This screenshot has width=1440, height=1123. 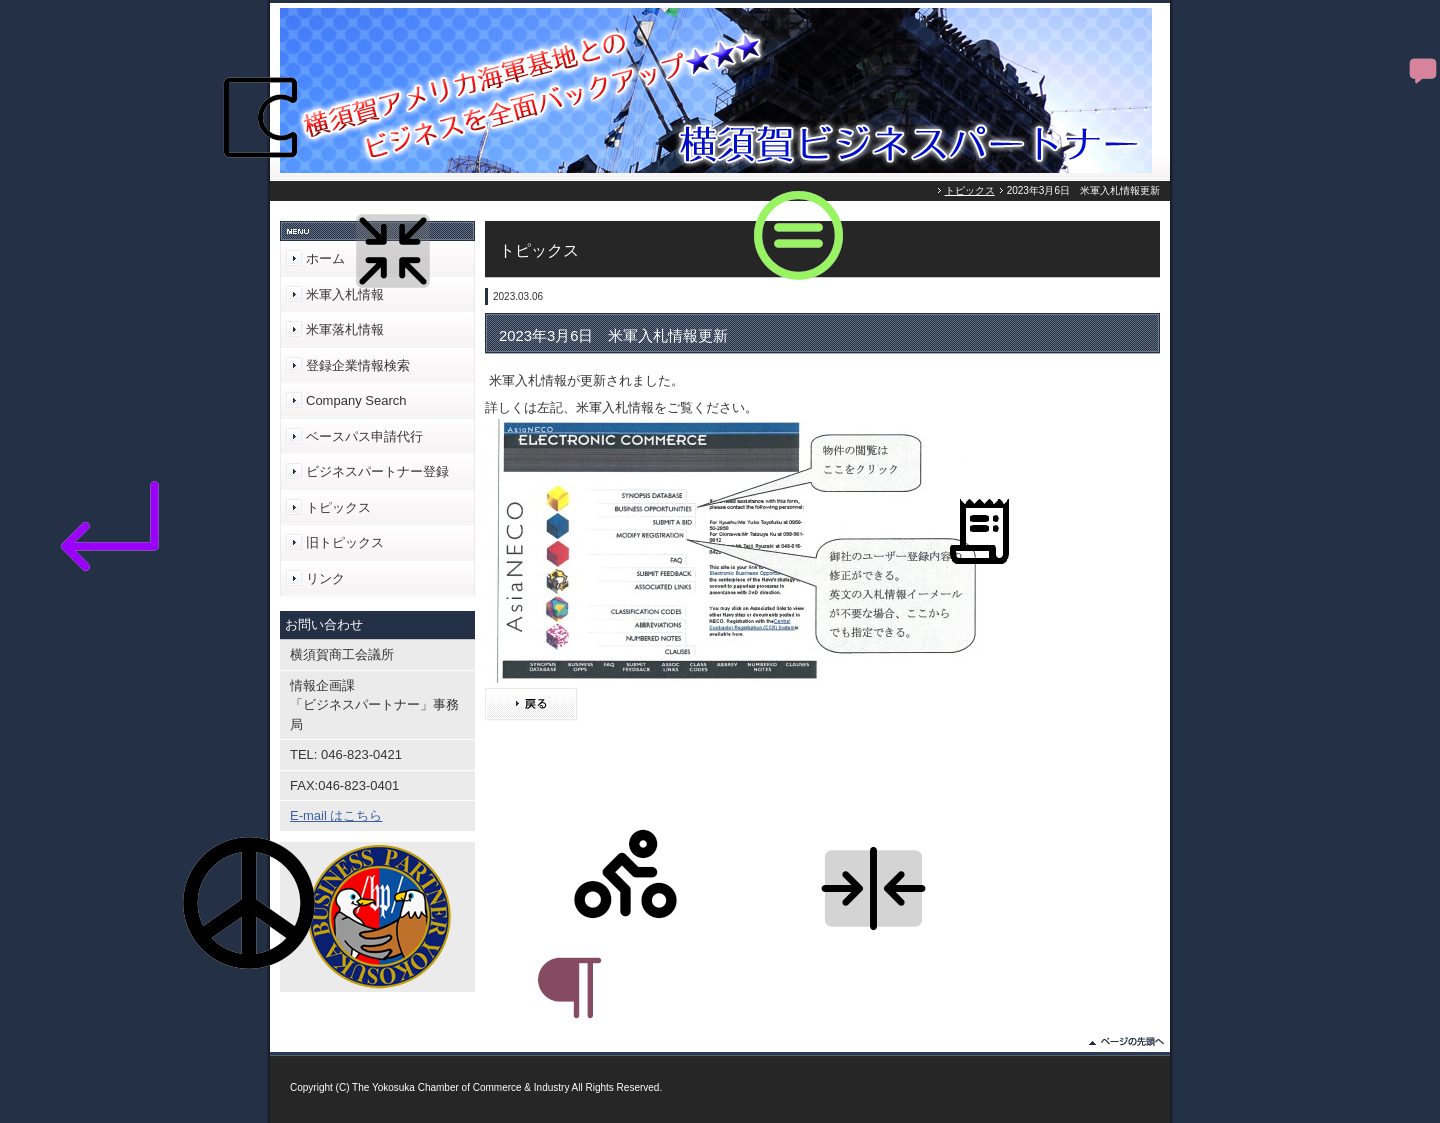 What do you see at coordinates (110, 526) in the screenshot?
I see `return to previous line or entry` at bounding box center [110, 526].